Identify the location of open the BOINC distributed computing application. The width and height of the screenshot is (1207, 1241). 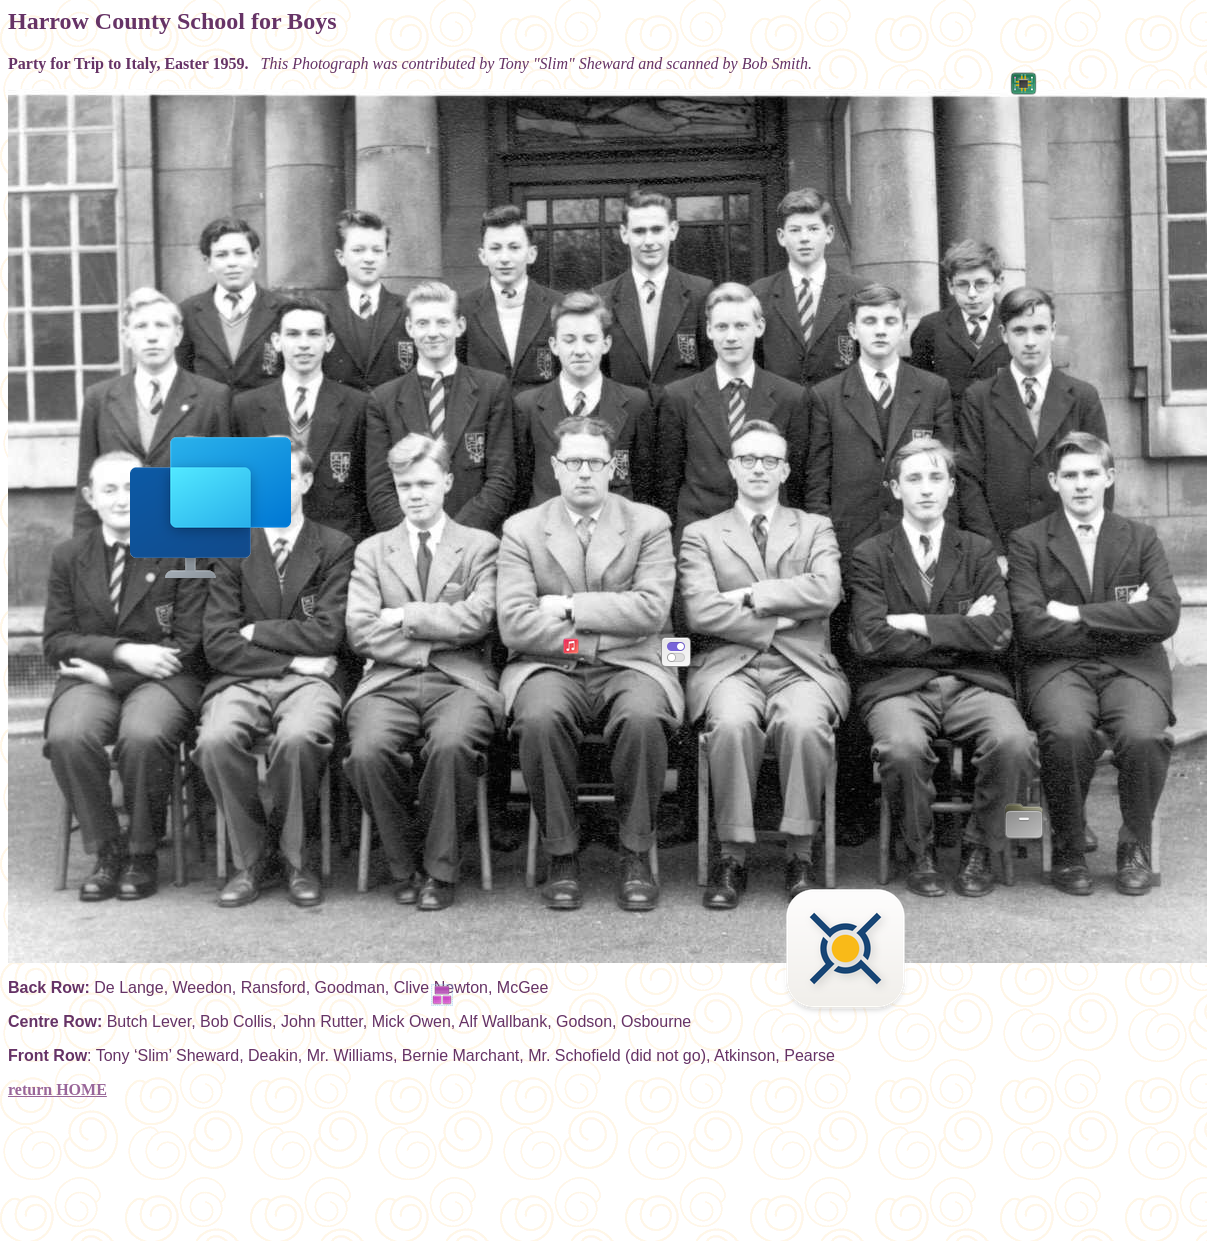
(845, 948).